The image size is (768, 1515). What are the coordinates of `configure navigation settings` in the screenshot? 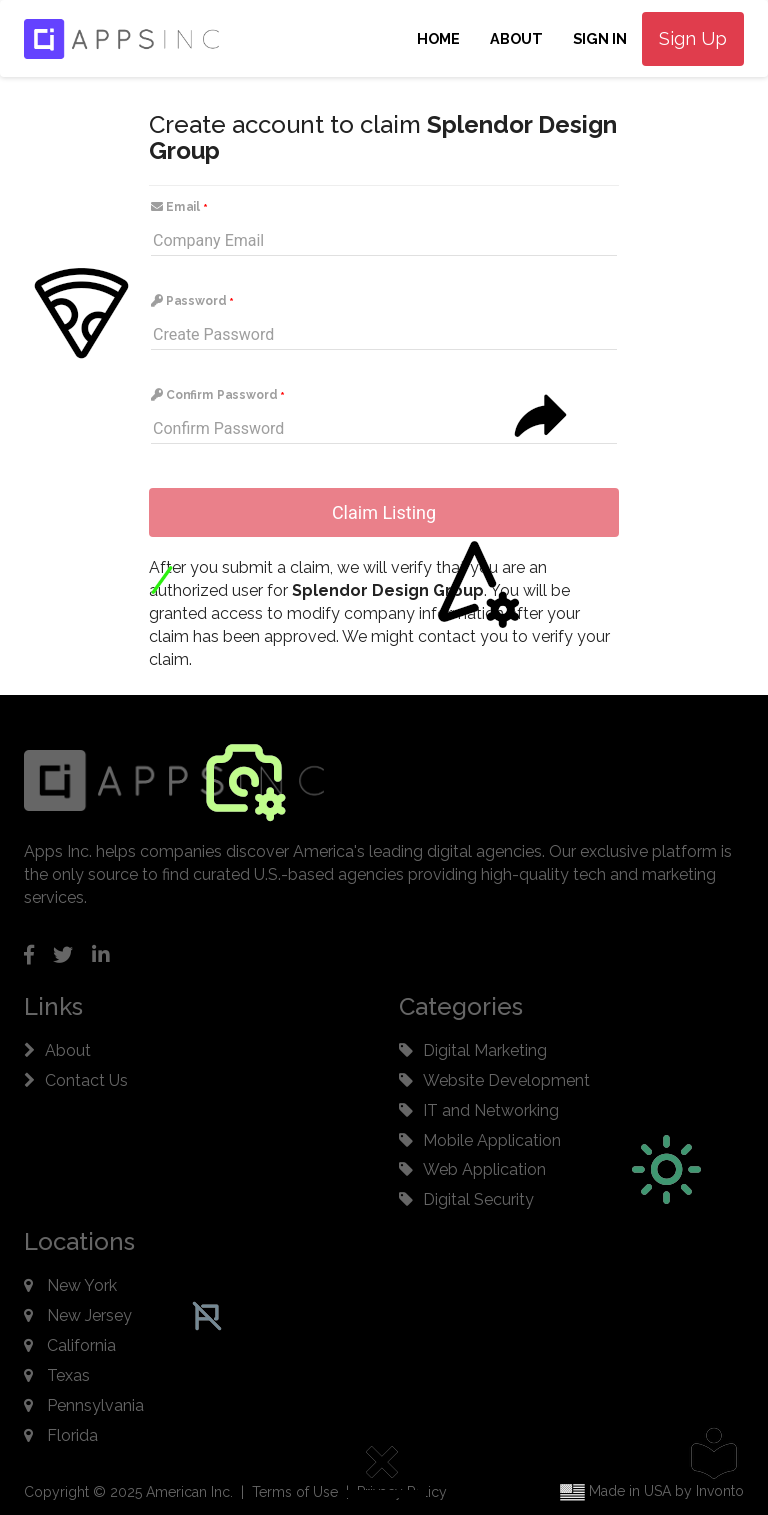 It's located at (474, 581).